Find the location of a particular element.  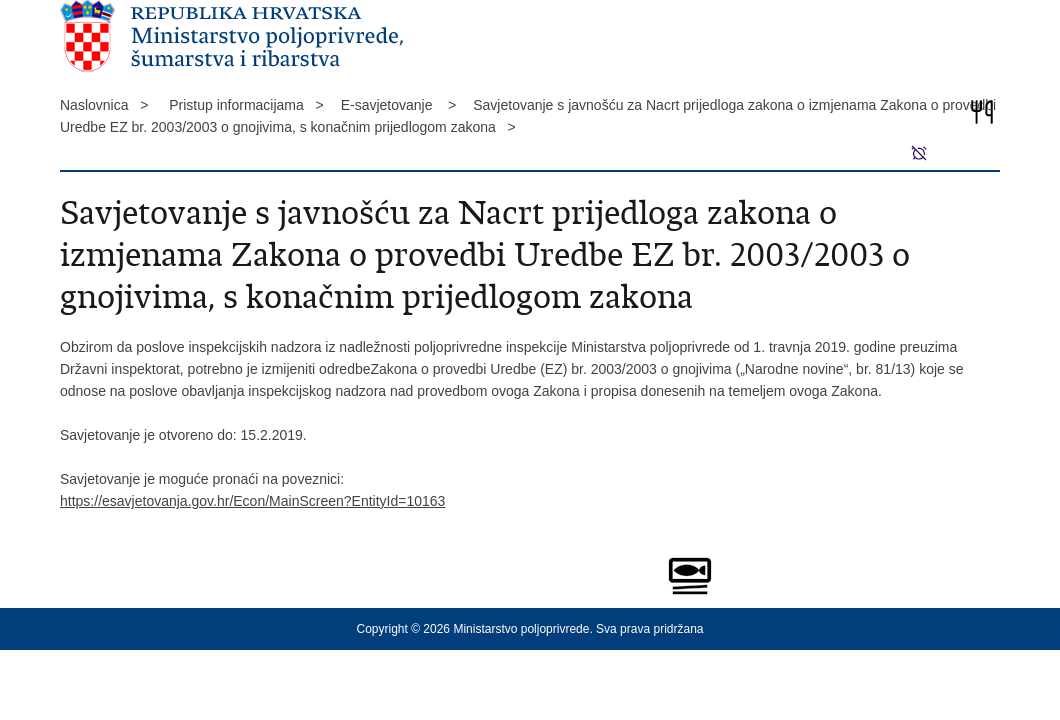

disable or turn off alarm is located at coordinates (919, 153).